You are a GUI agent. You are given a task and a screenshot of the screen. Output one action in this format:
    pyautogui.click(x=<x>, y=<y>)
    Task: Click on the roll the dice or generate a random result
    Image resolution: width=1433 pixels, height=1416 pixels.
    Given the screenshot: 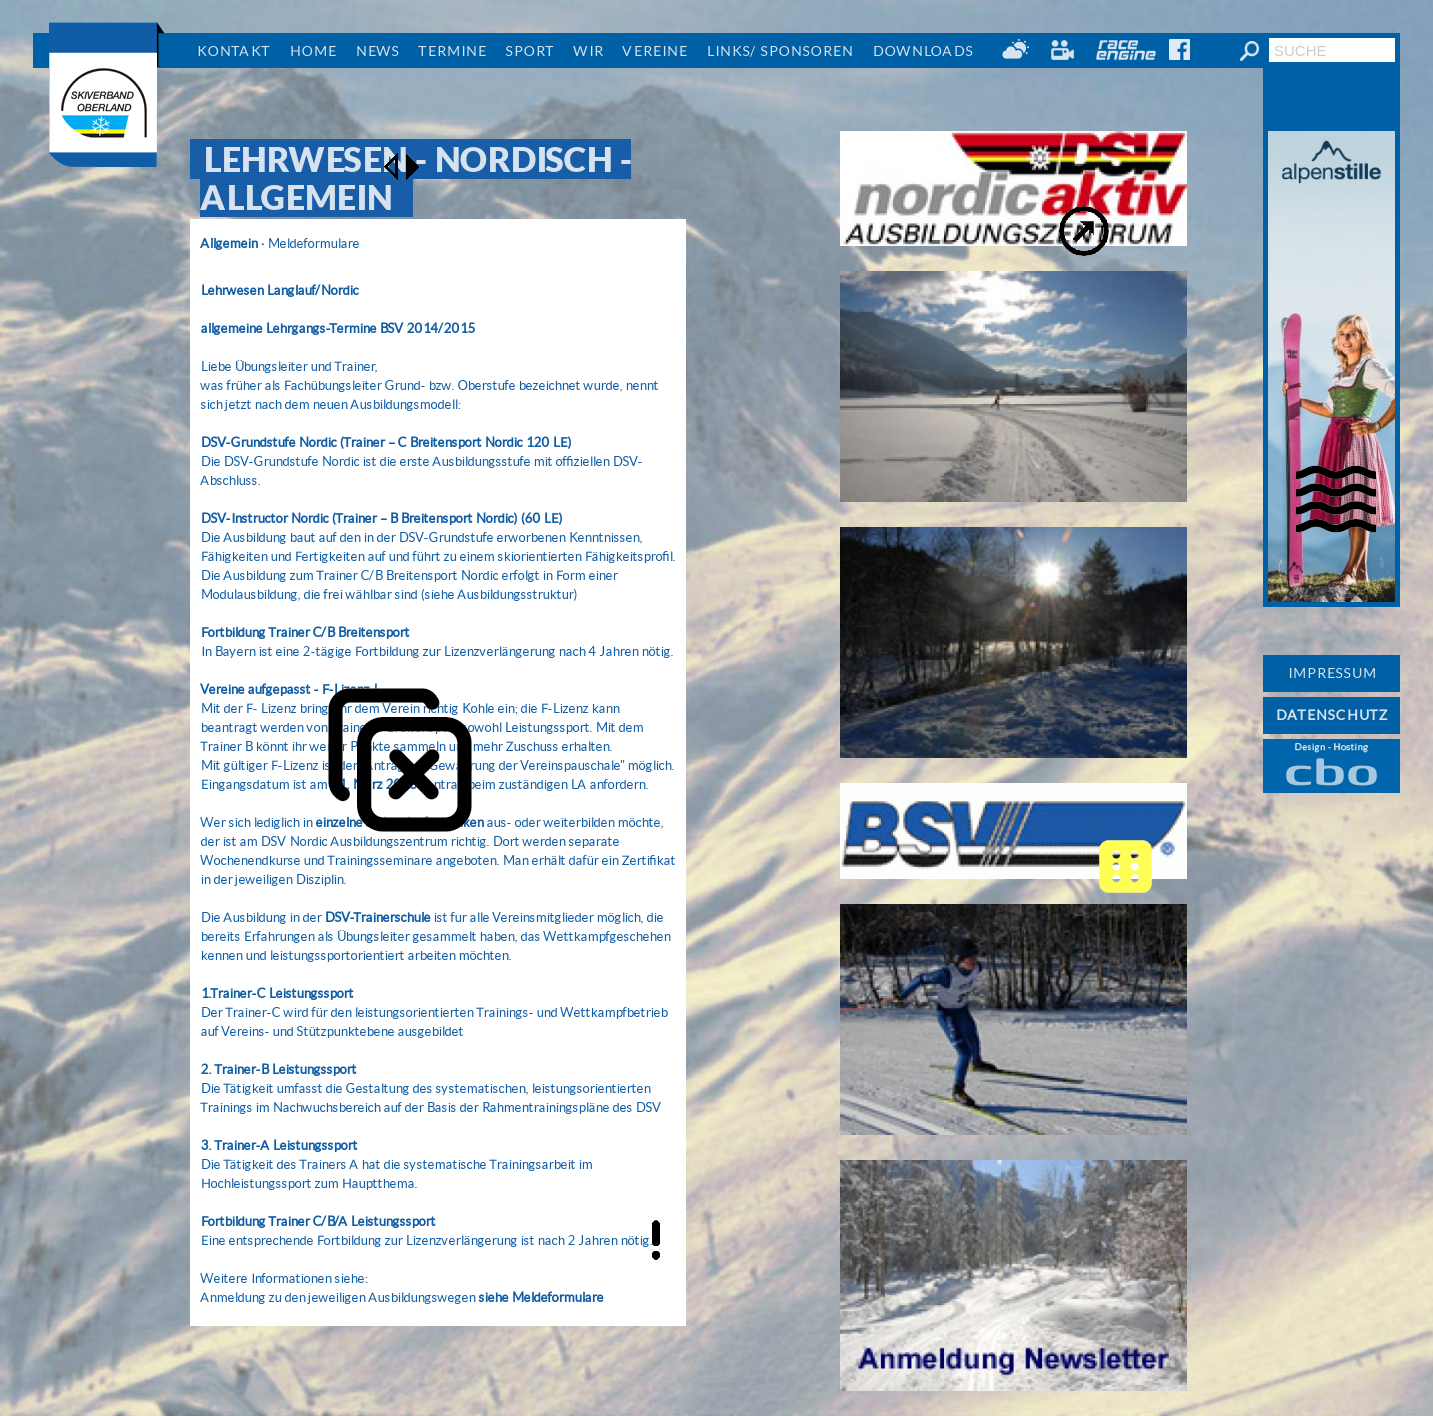 What is the action you would take?
    pyautogui.click(x=1125, y=866)
    